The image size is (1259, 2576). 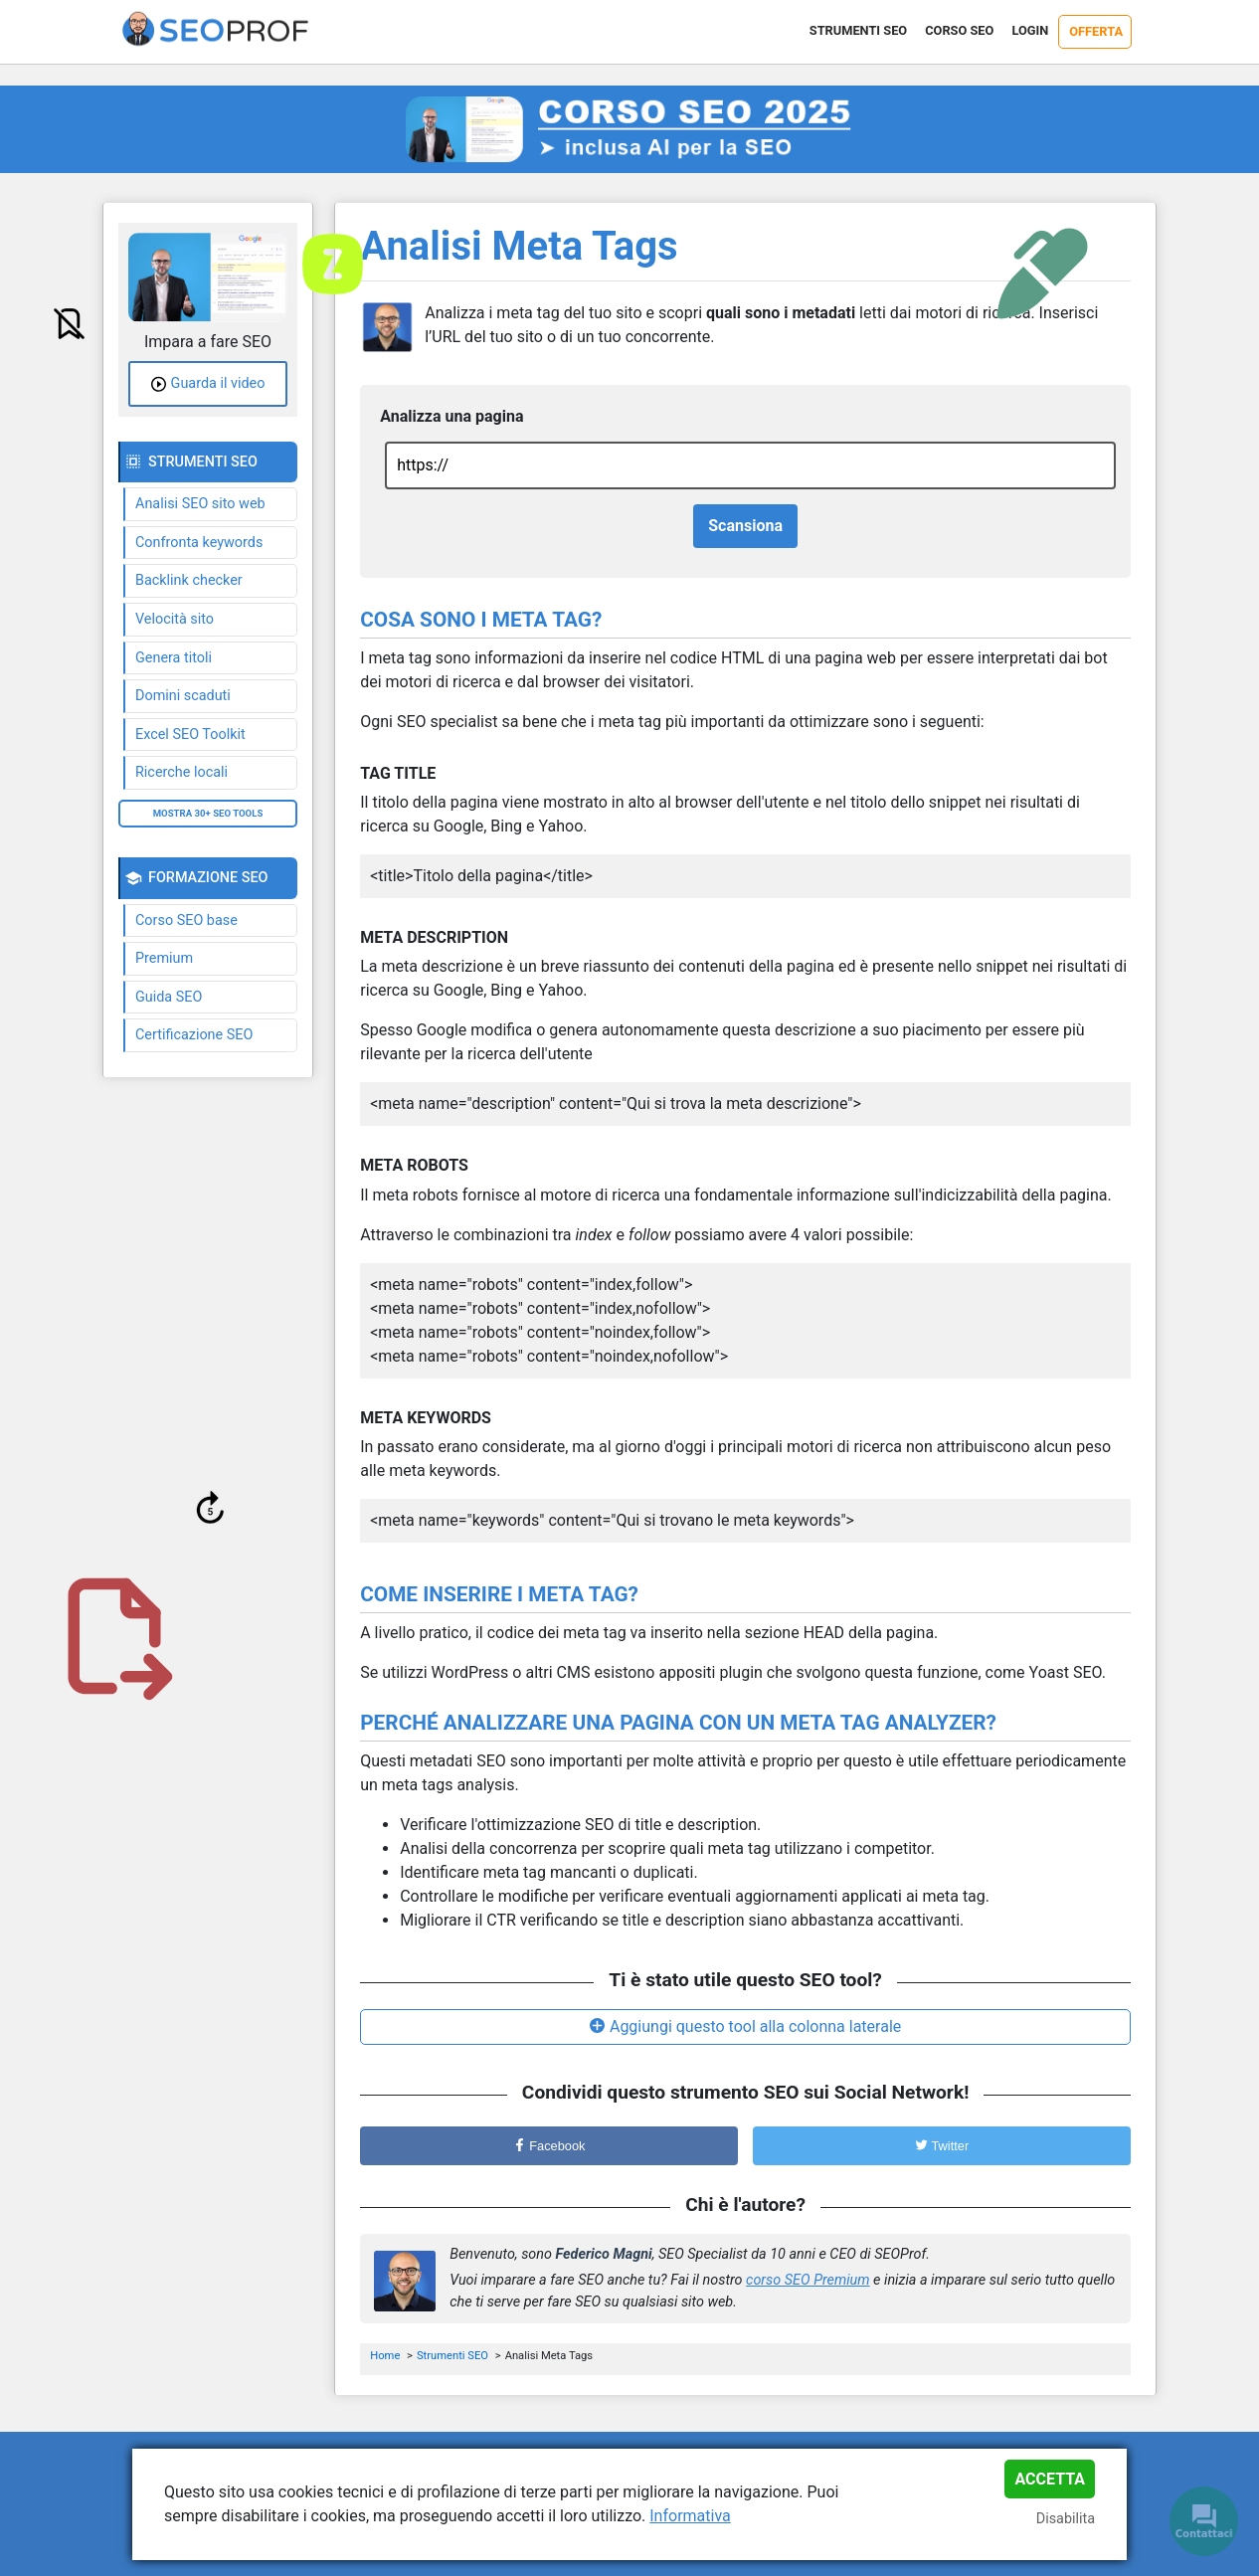 I want to click on export file to another location, so click(x=114, y=1636).